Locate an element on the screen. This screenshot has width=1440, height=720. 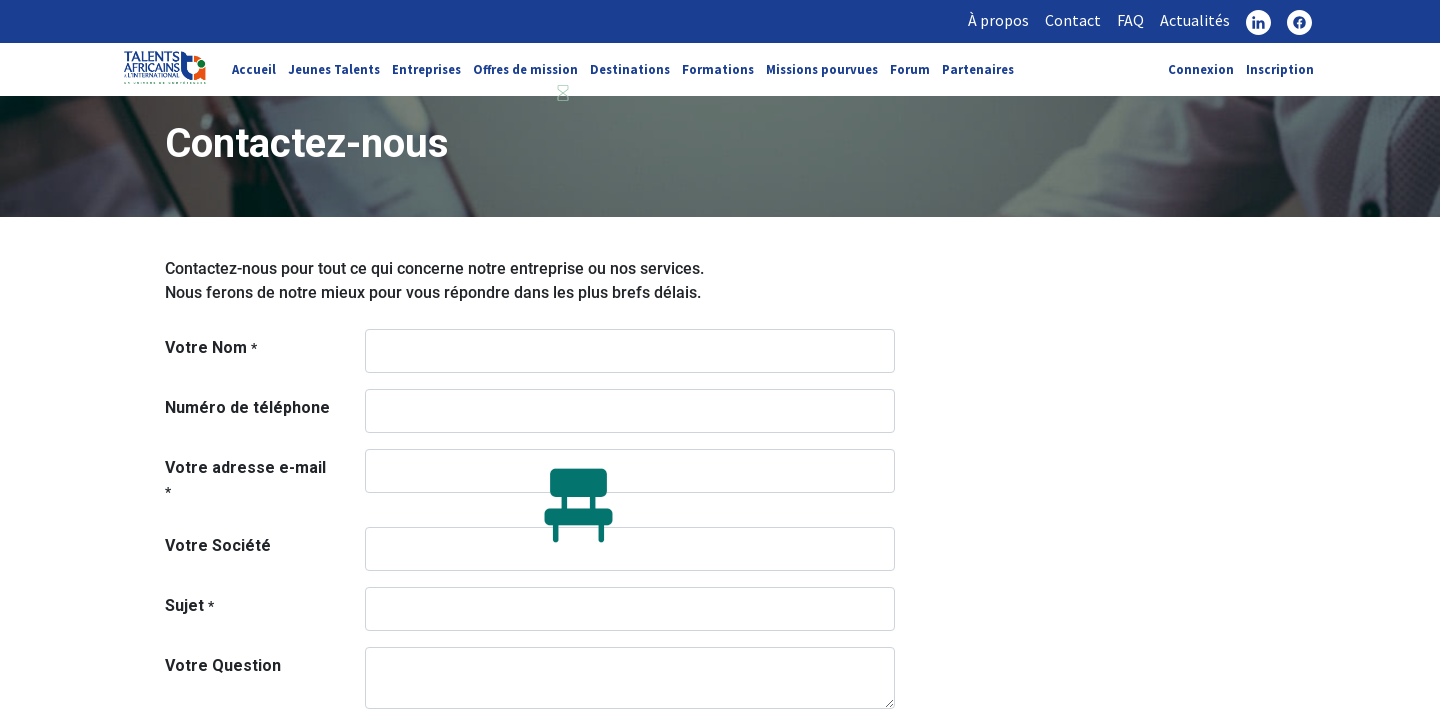
browse furniture or seating options is located at coordinates (578, 505).